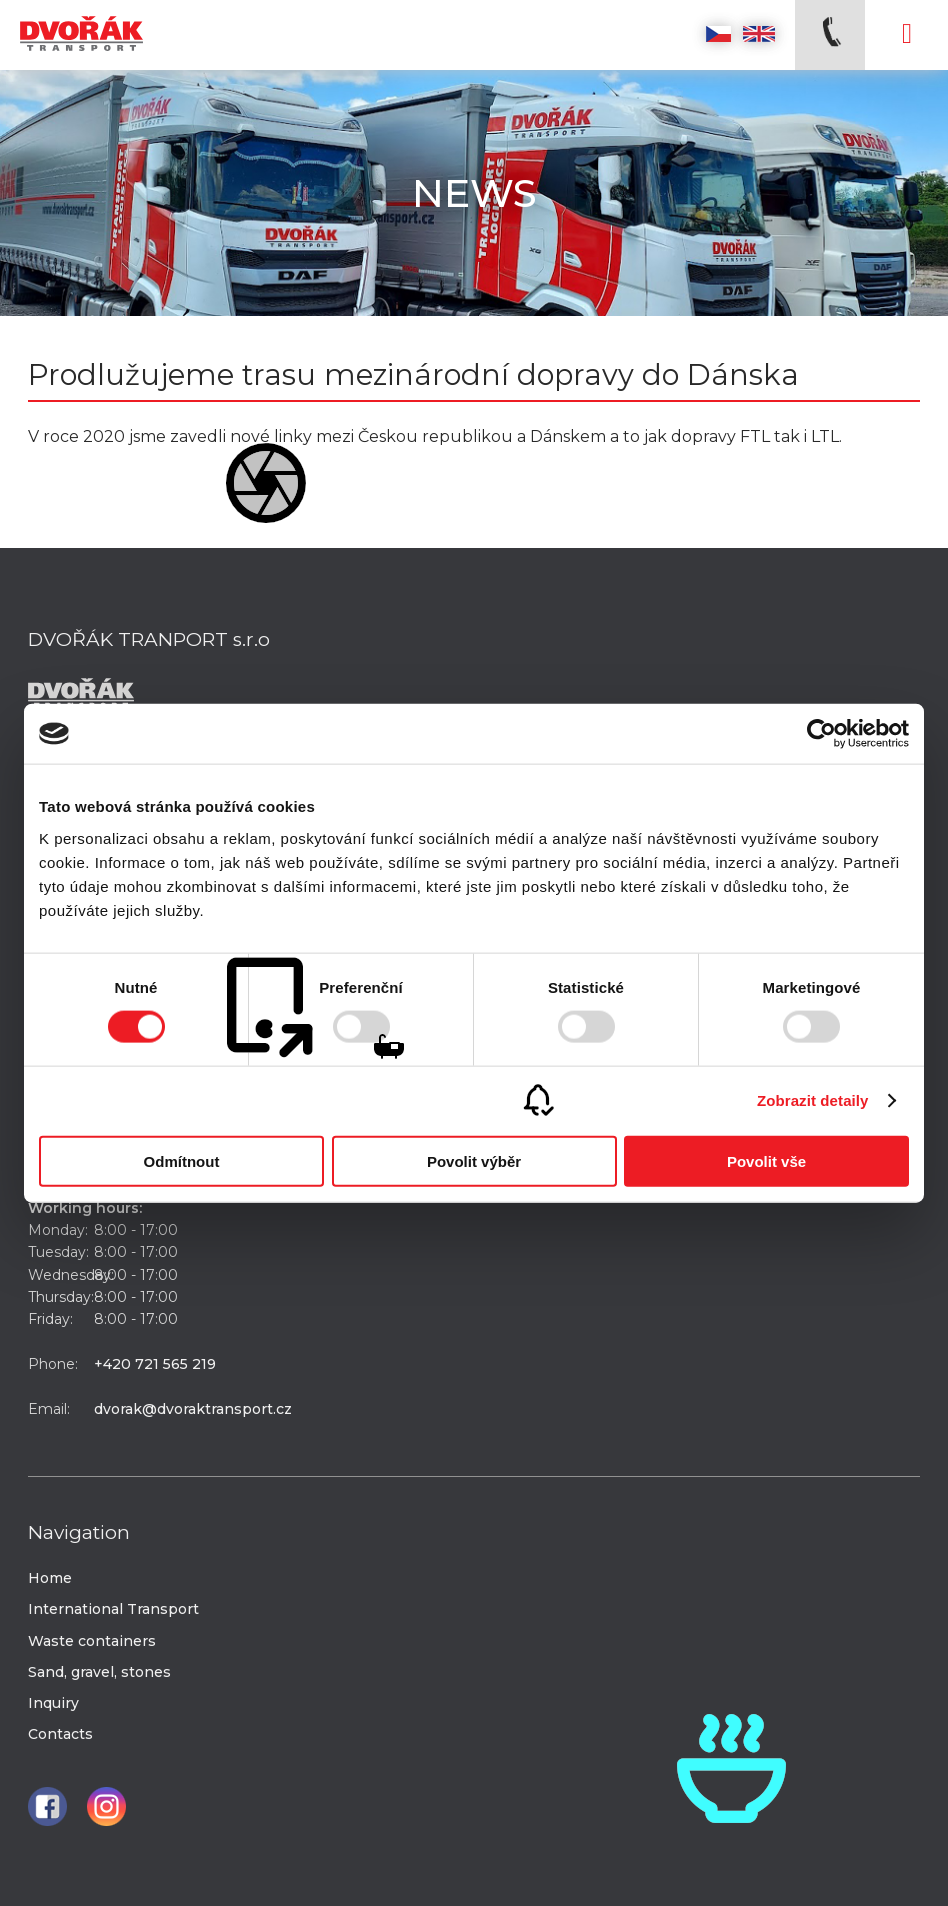 This screenshot has width=948, height=1906. What do you see at coordinates (731, 1768) in the screenshot?
I see `view food or dining options` at bounding box center [731, 1768].